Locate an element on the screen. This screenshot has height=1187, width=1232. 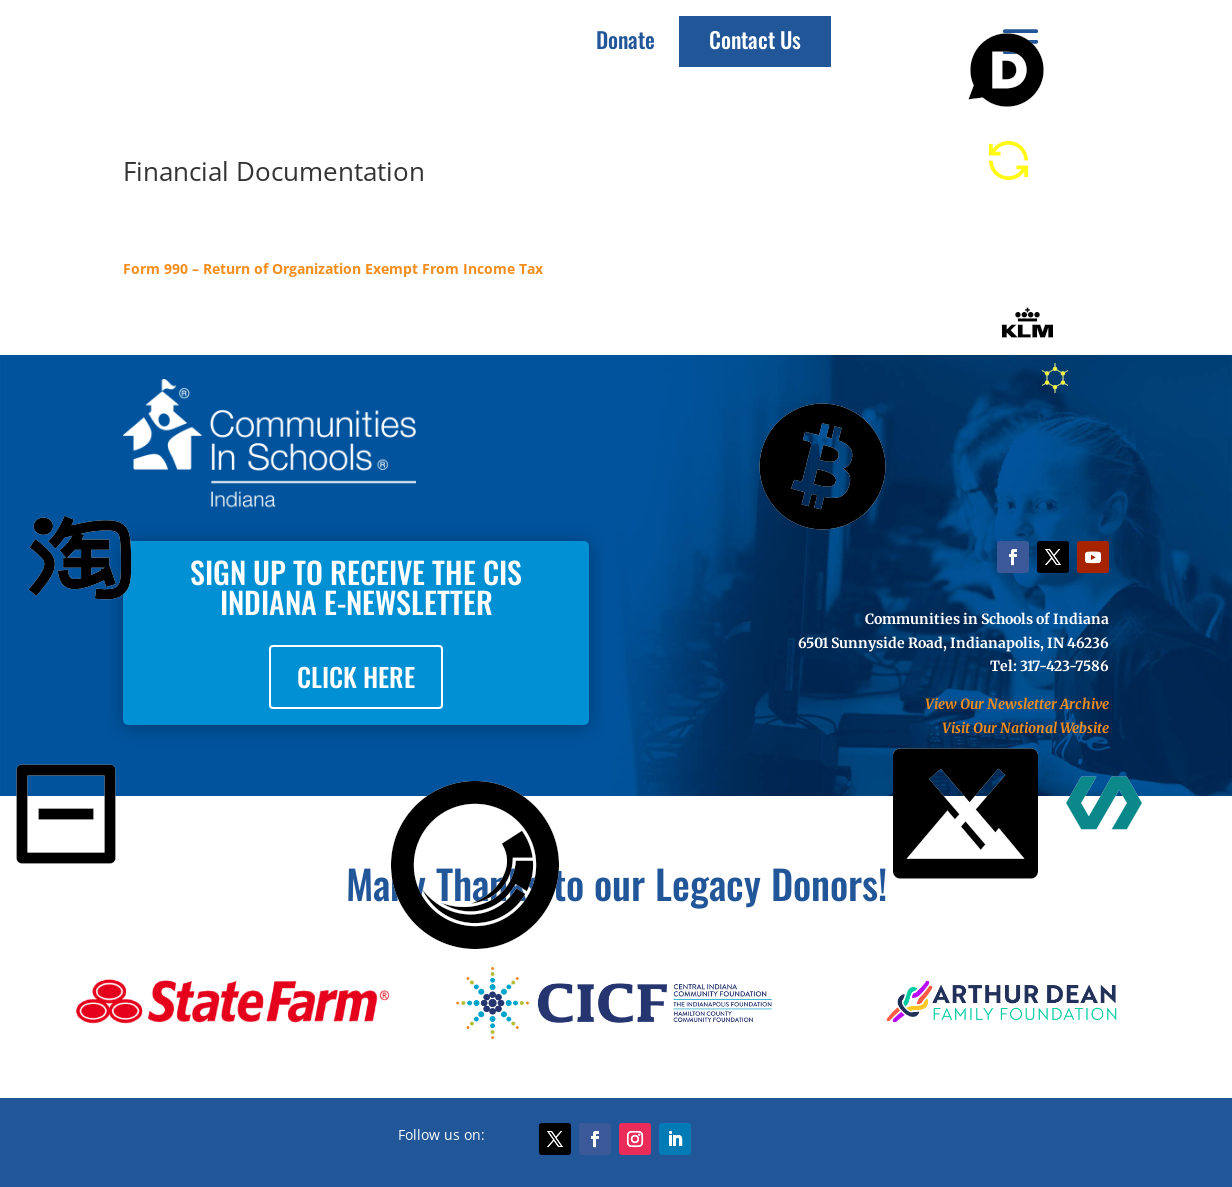
GrapheneOS logo is located at coordinates (1055, 378).